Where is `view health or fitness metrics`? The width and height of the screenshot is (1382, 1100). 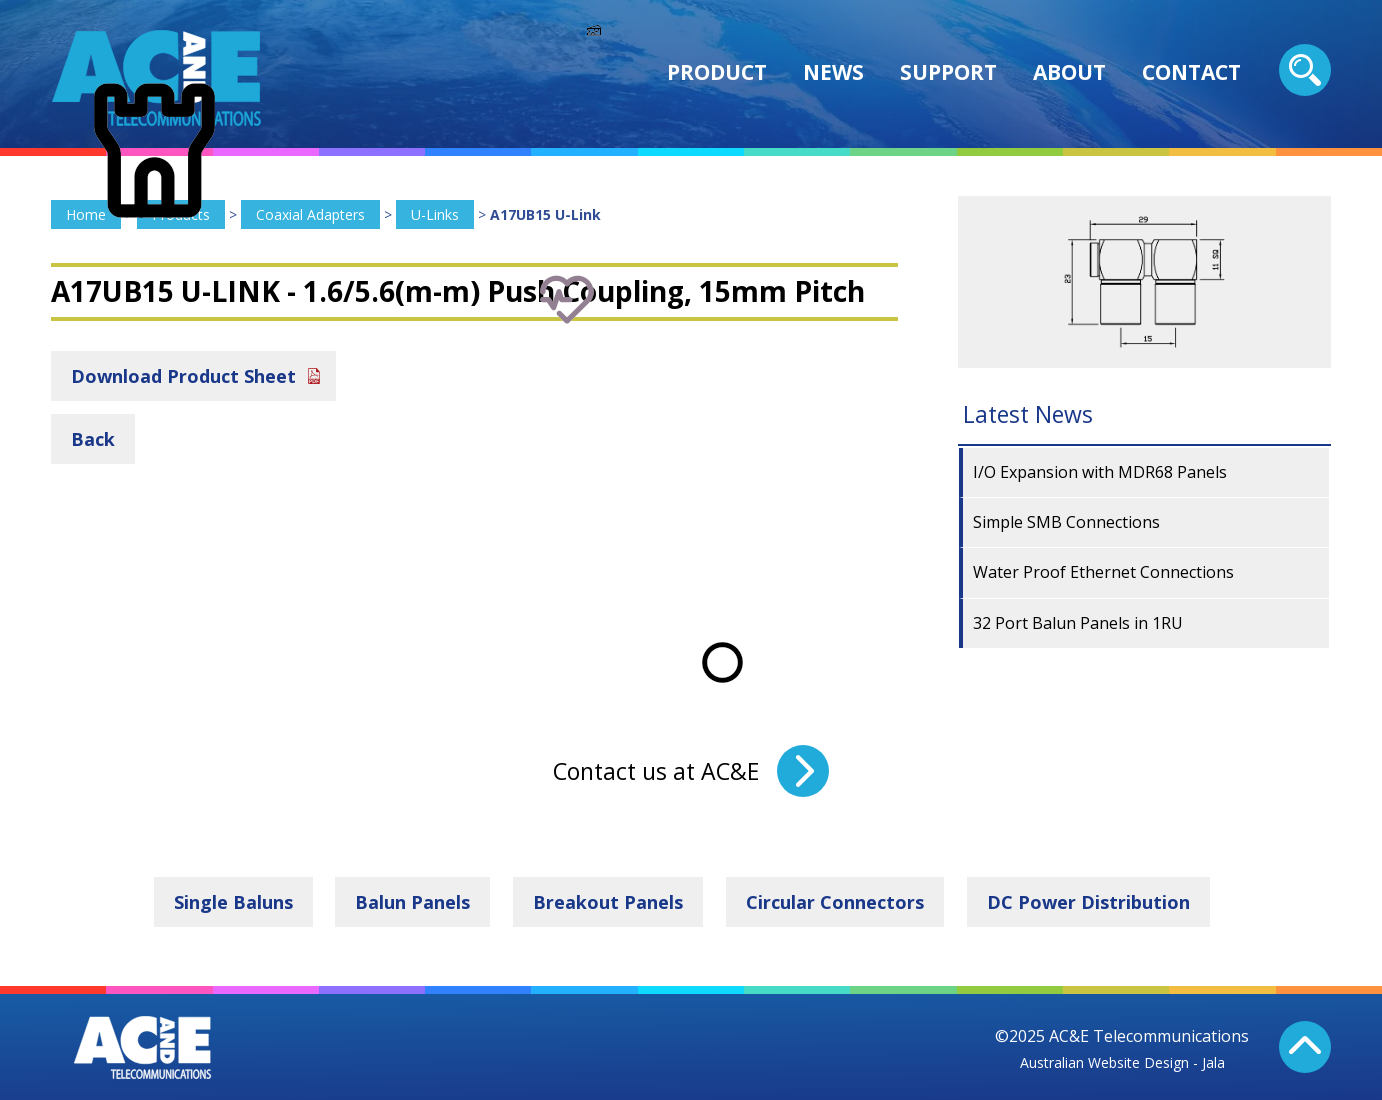
view health or fitness metrics is located at coordinates (567, 297).